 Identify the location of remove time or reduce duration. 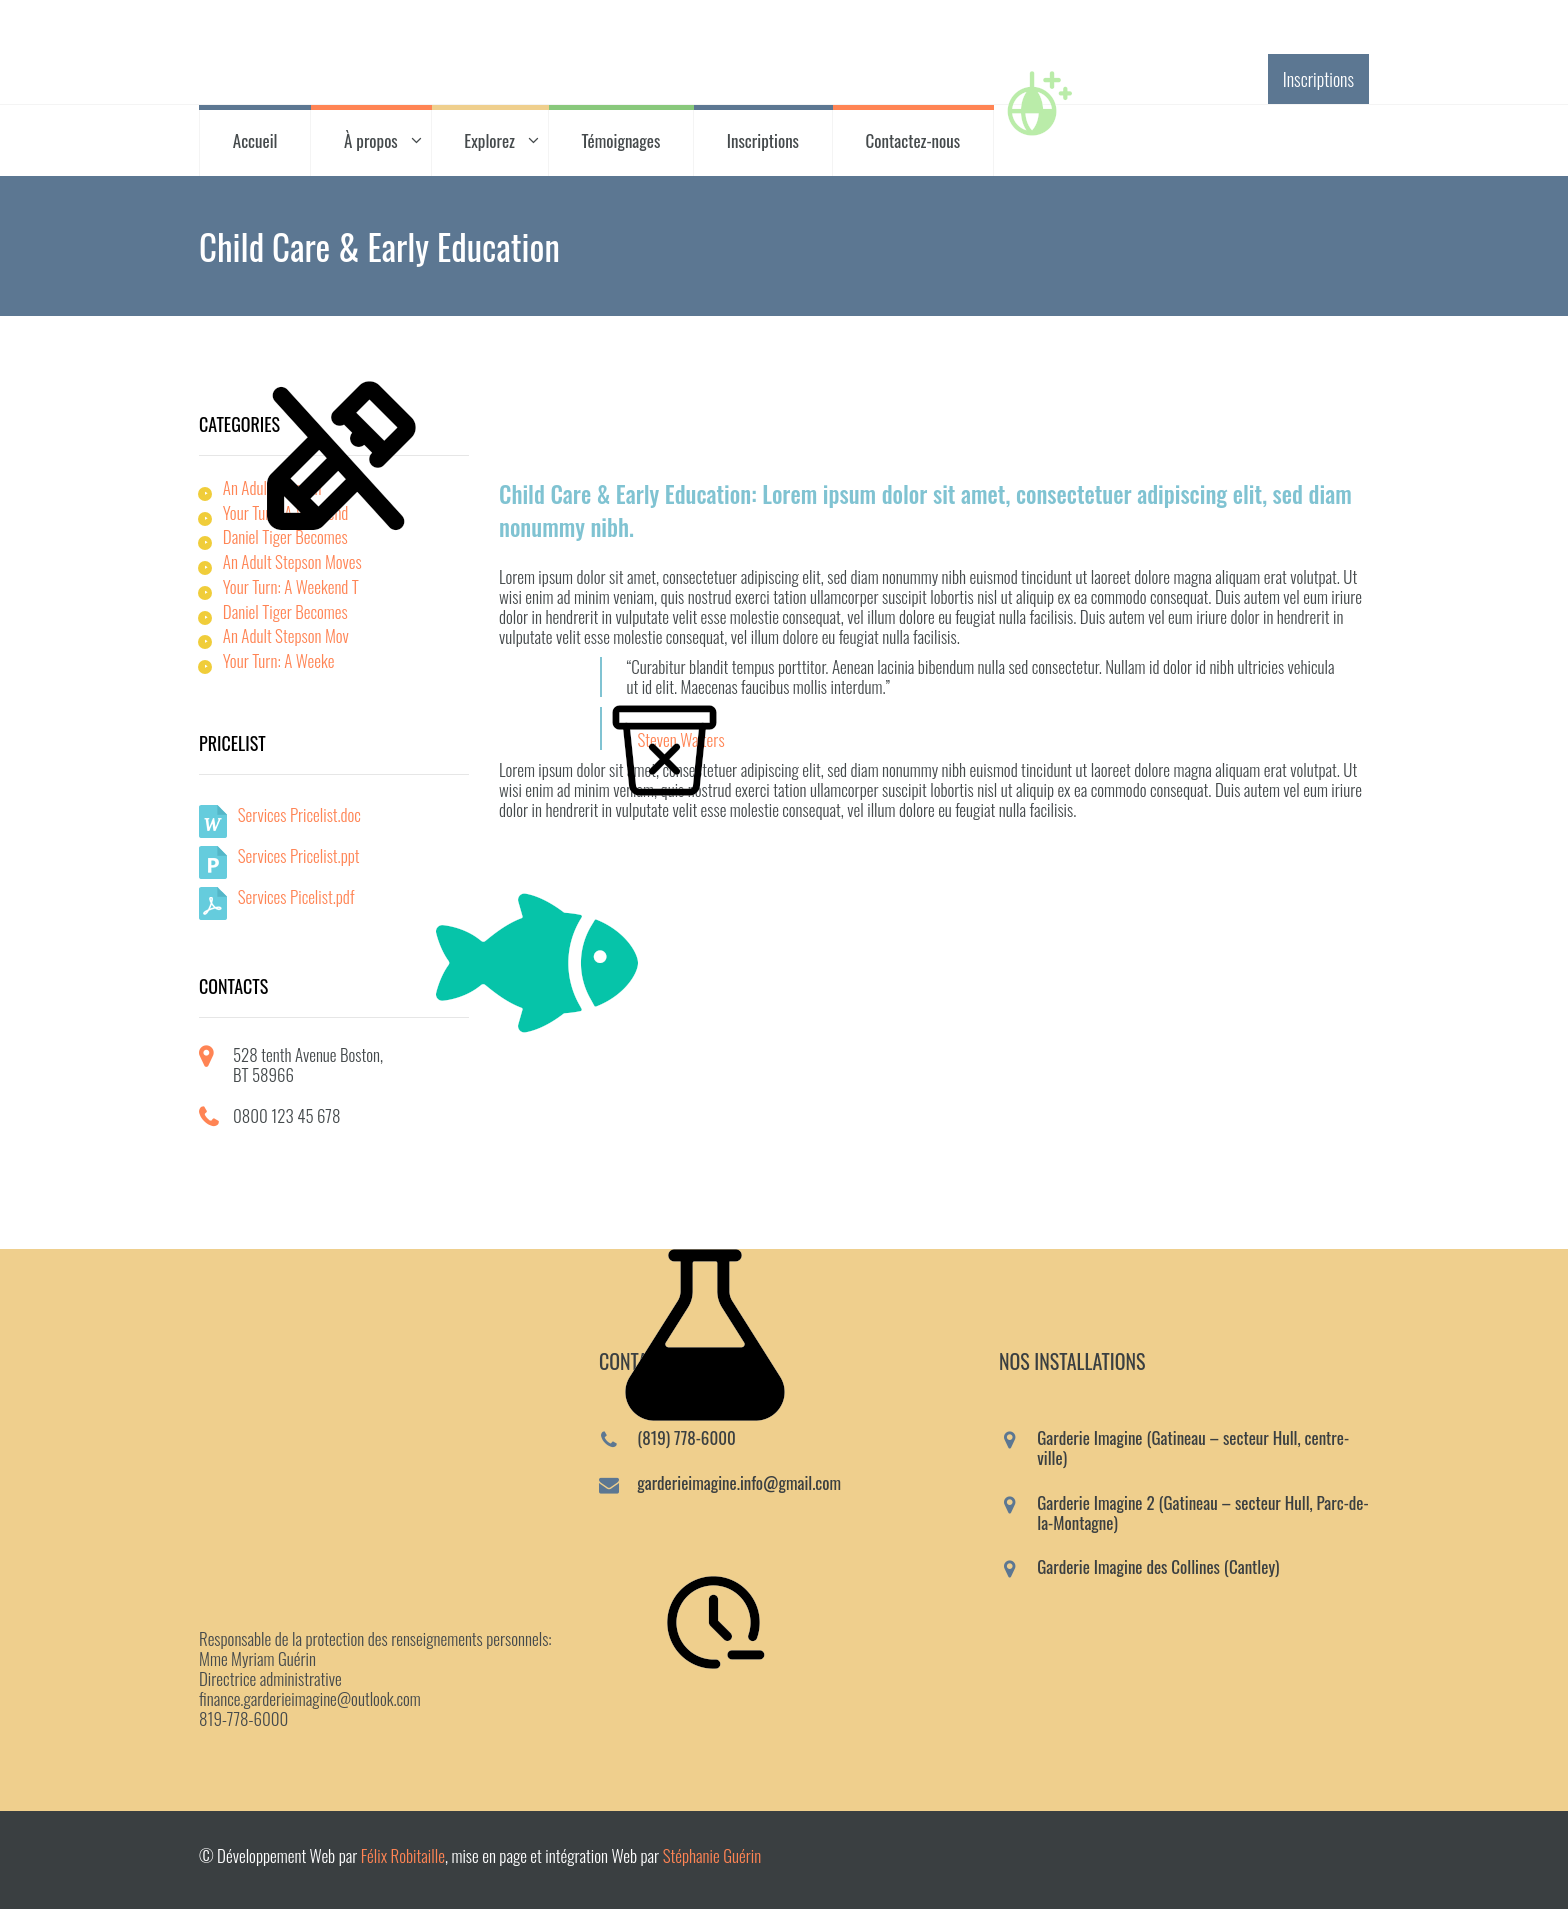
(713, 1622).